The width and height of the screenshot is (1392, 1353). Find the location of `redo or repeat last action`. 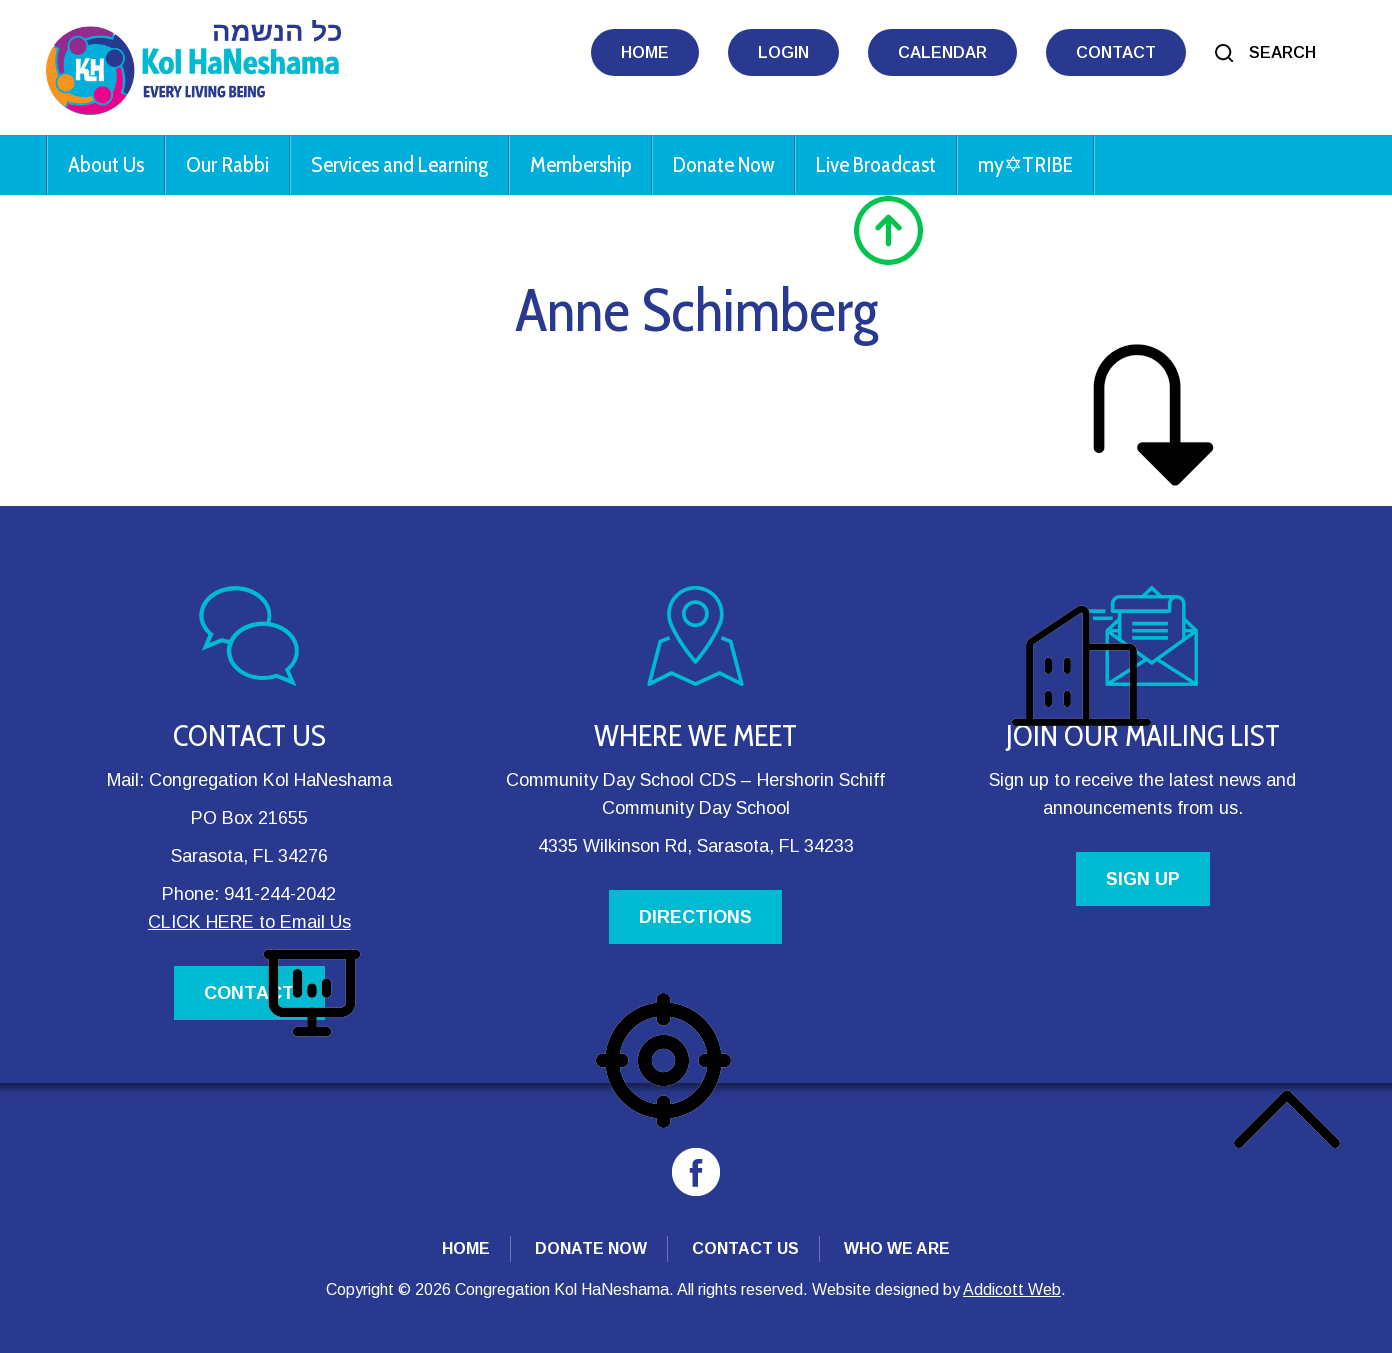

redo or repeat last action is located at coordinates (1148, 415).